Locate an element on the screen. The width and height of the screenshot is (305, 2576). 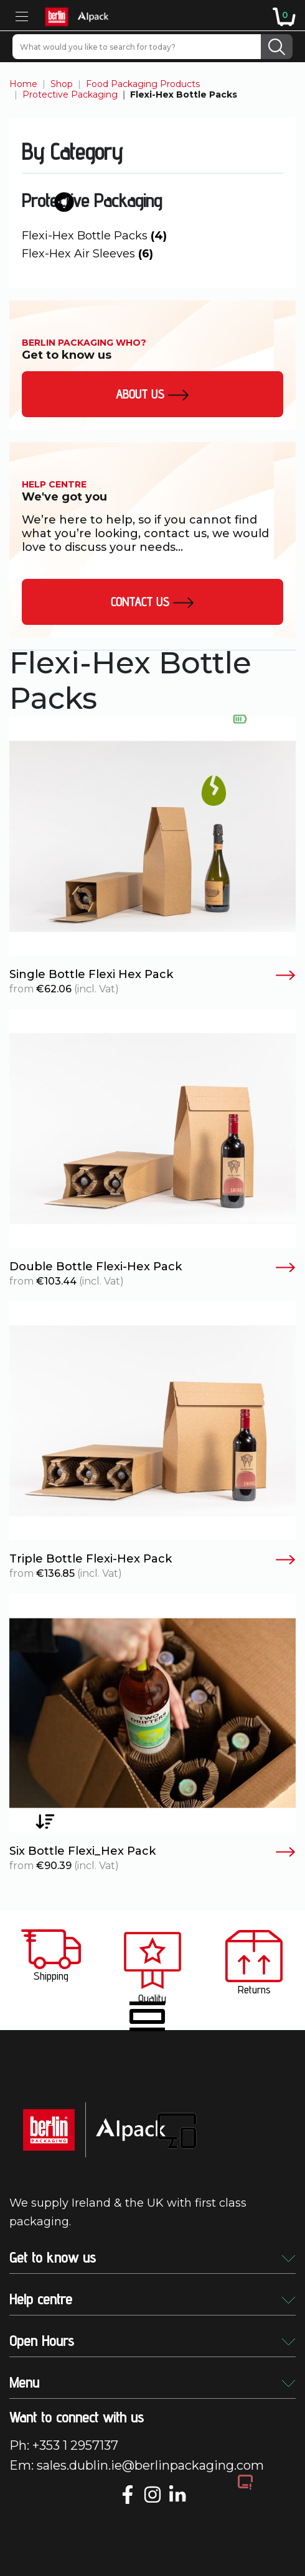
indicates battery at 75% charge is located at coordinates (240, 719).